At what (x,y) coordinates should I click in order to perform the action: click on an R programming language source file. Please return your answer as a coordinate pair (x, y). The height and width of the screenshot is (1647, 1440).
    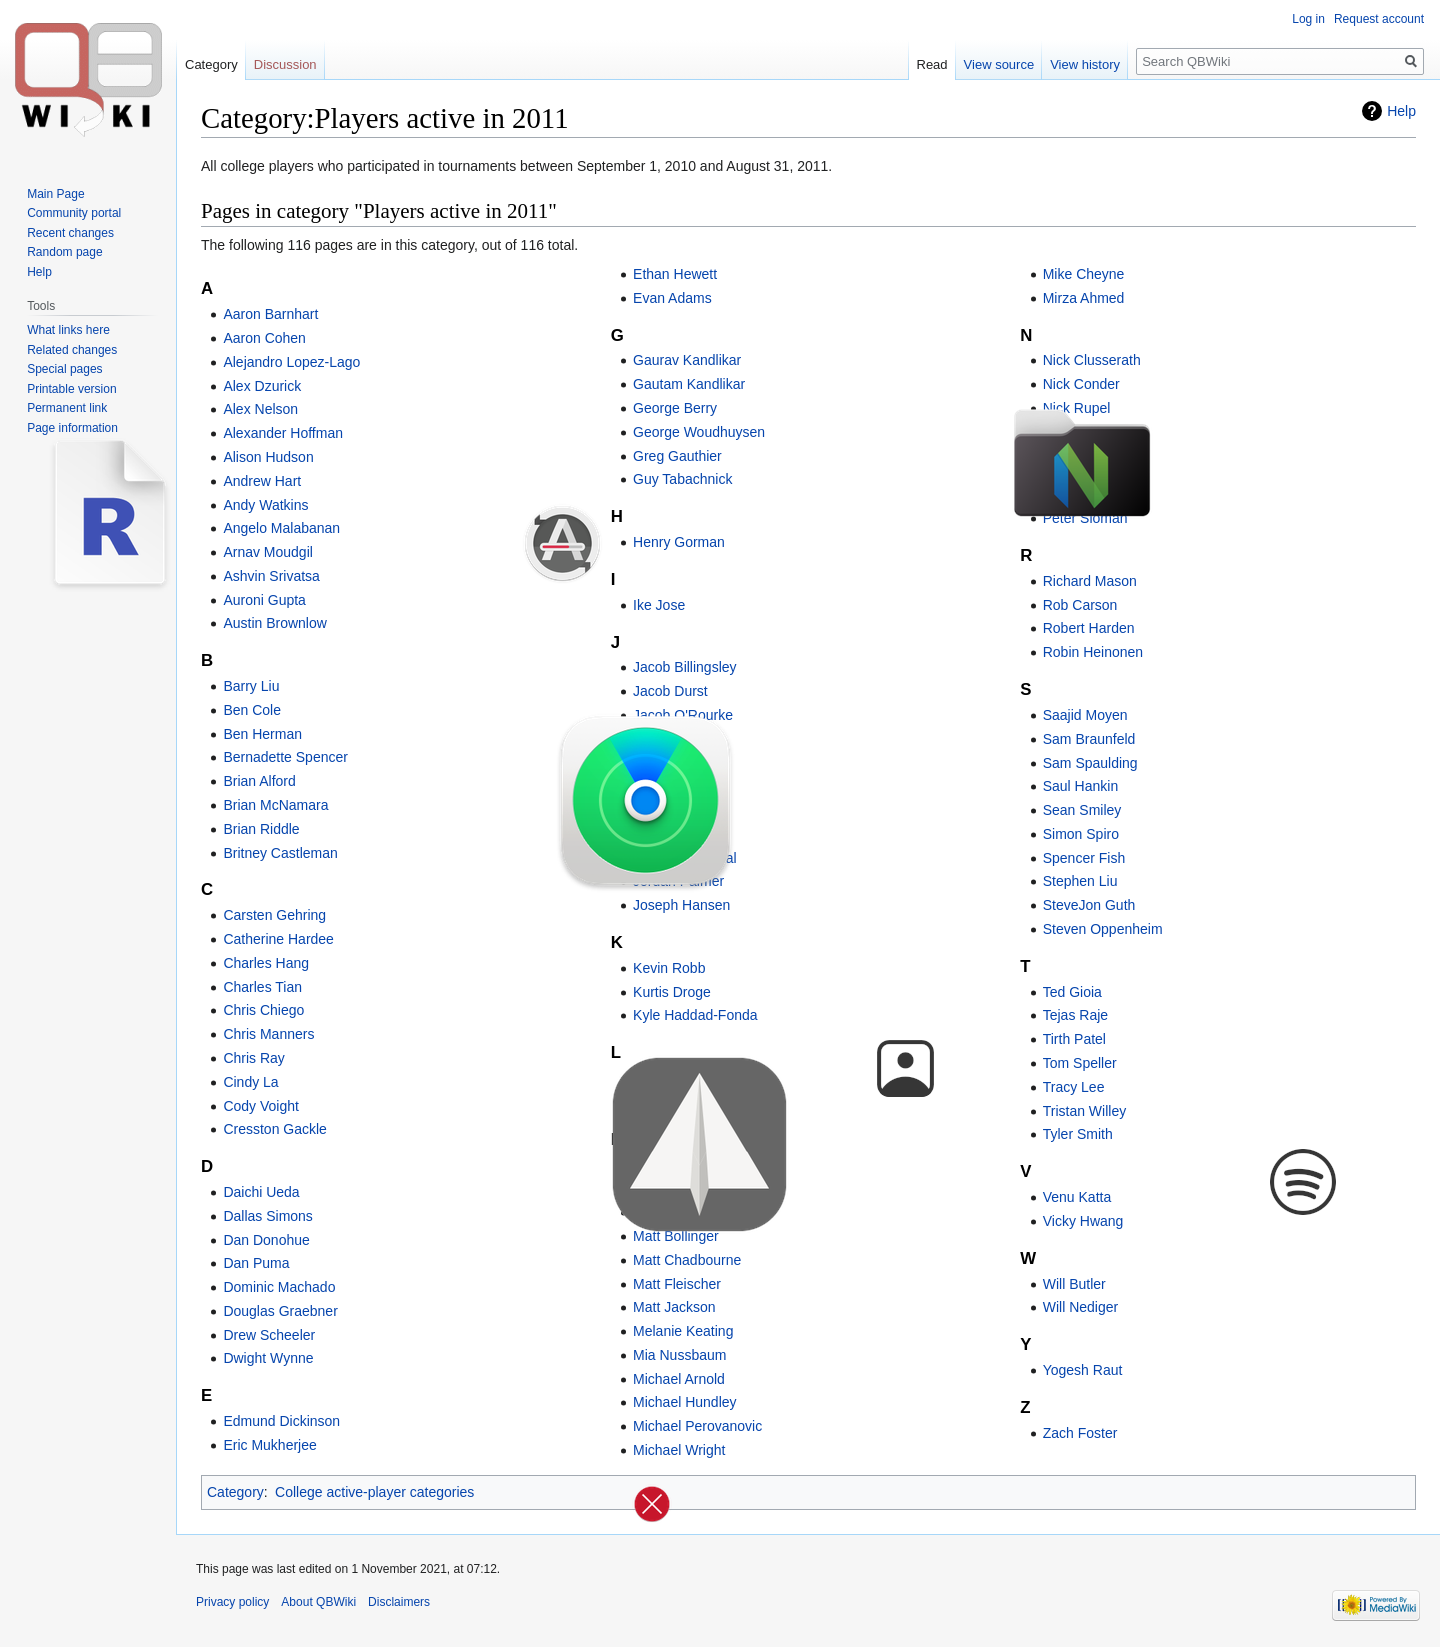
    Looking at the image, I should click on (110, 515).